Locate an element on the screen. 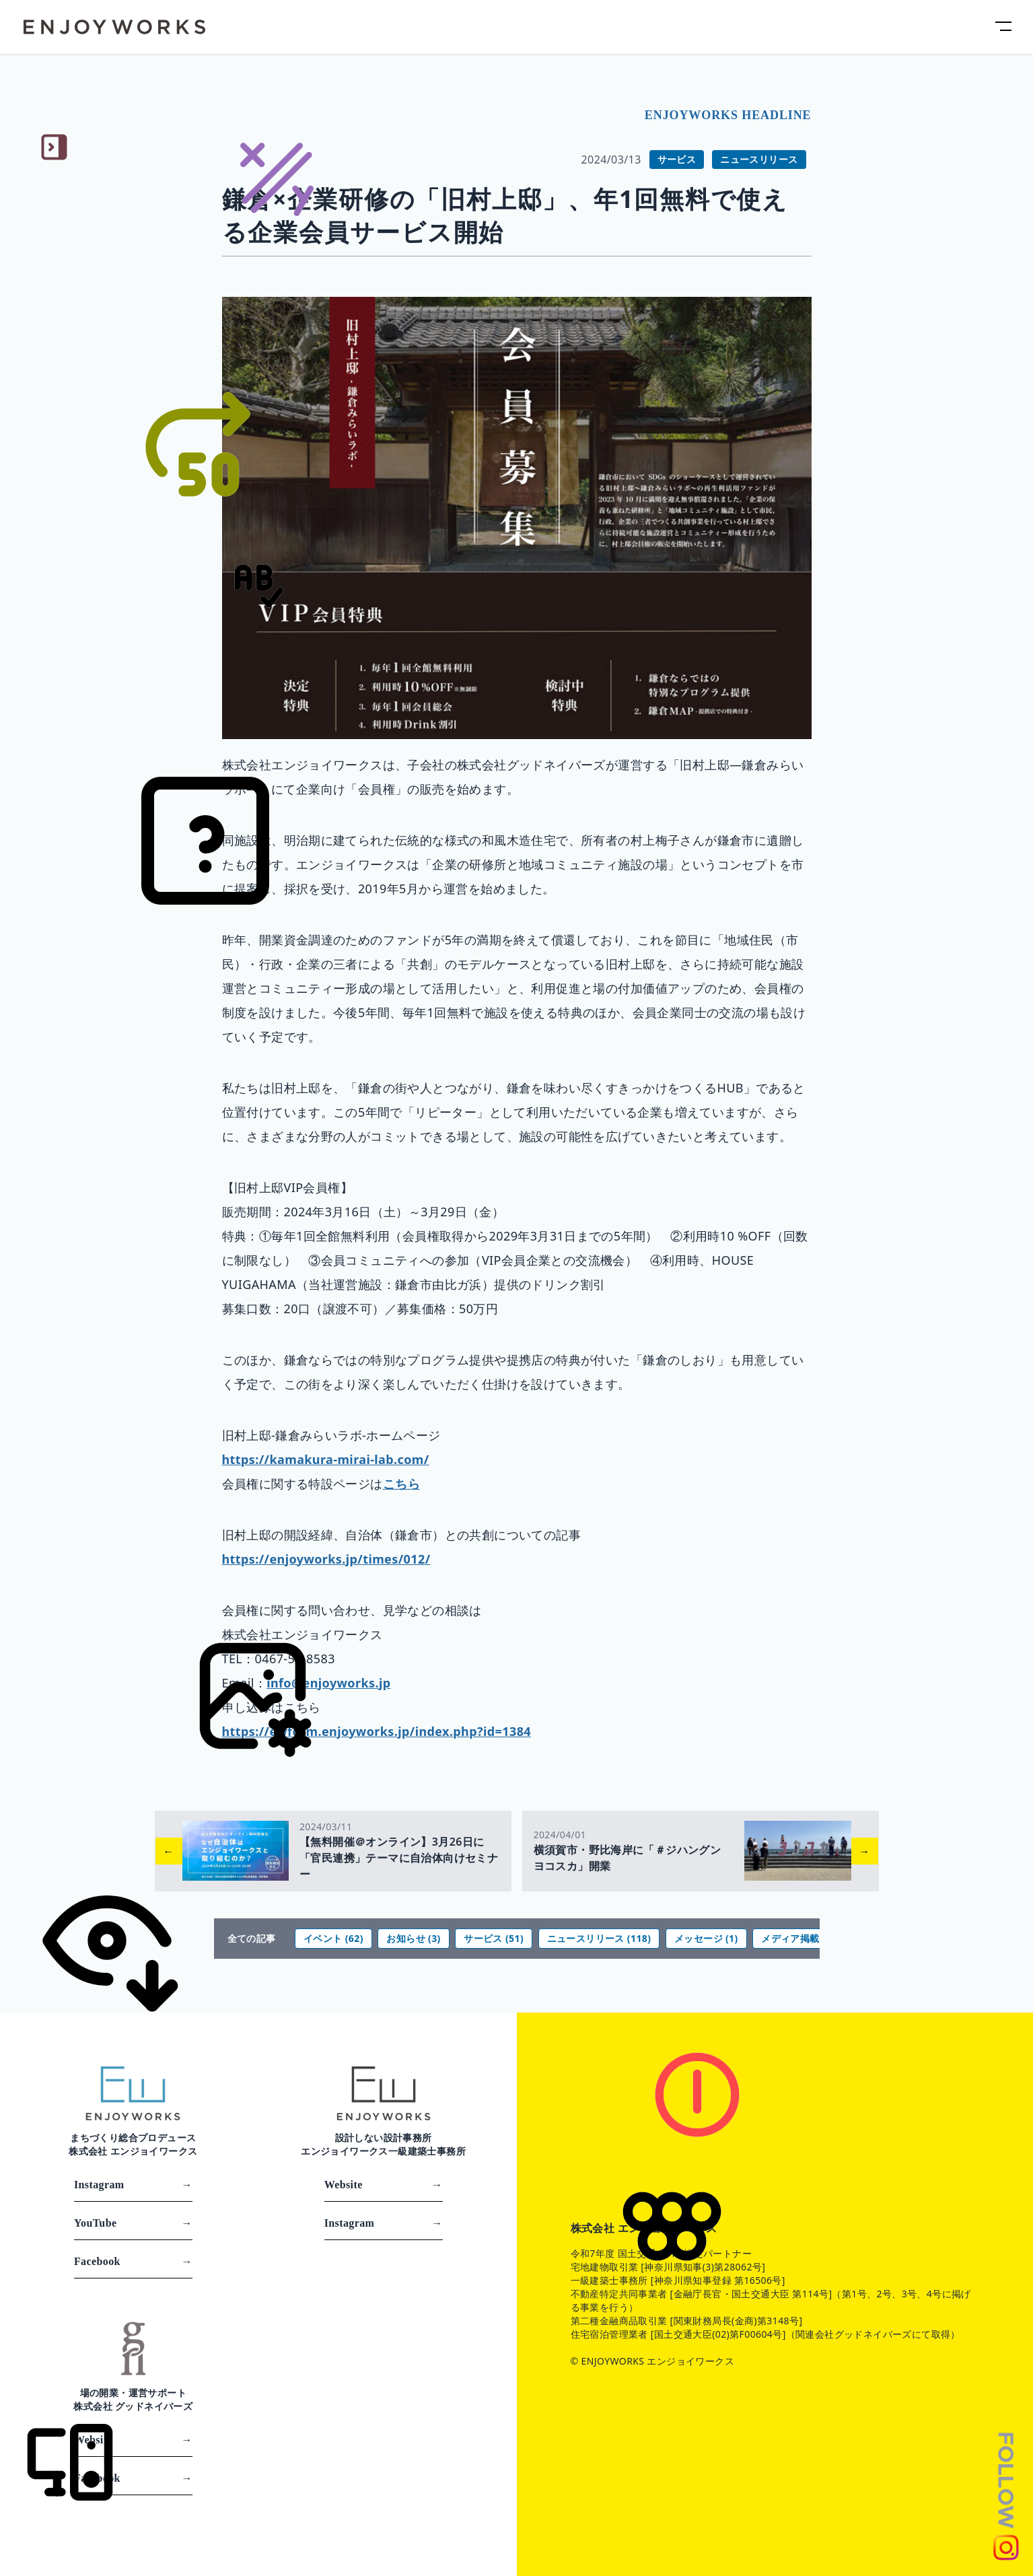 This screenshot has height=2576, width=1033. view connected devices is located at coordinates (70, 2462).